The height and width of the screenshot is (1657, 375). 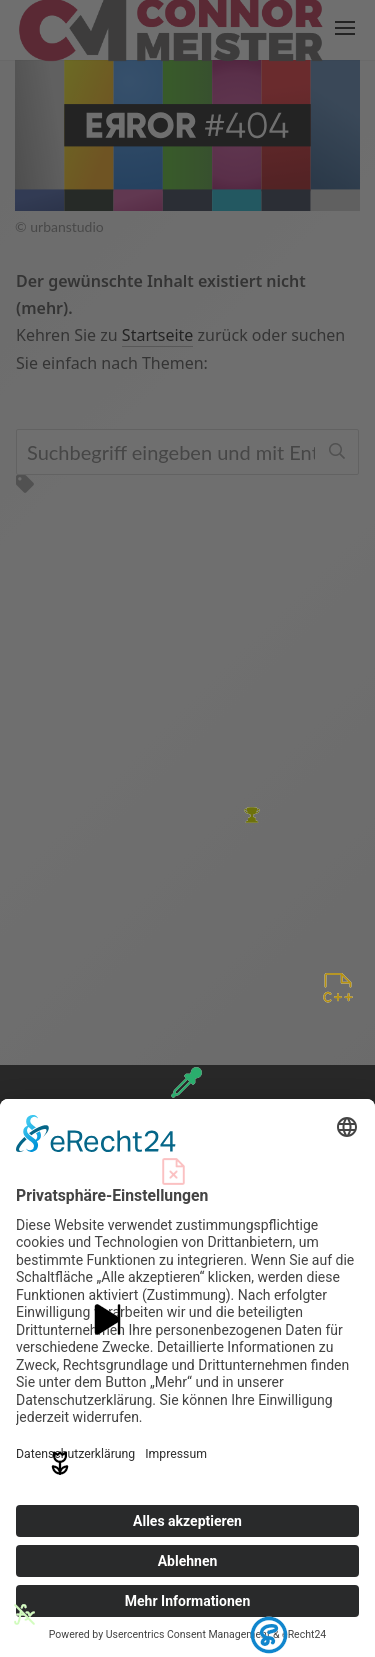 What do you see at coordinates (60, 1463) in the screenshot?
I see `enable macro or close-up photography mode` at bounding box center [60, 1463].